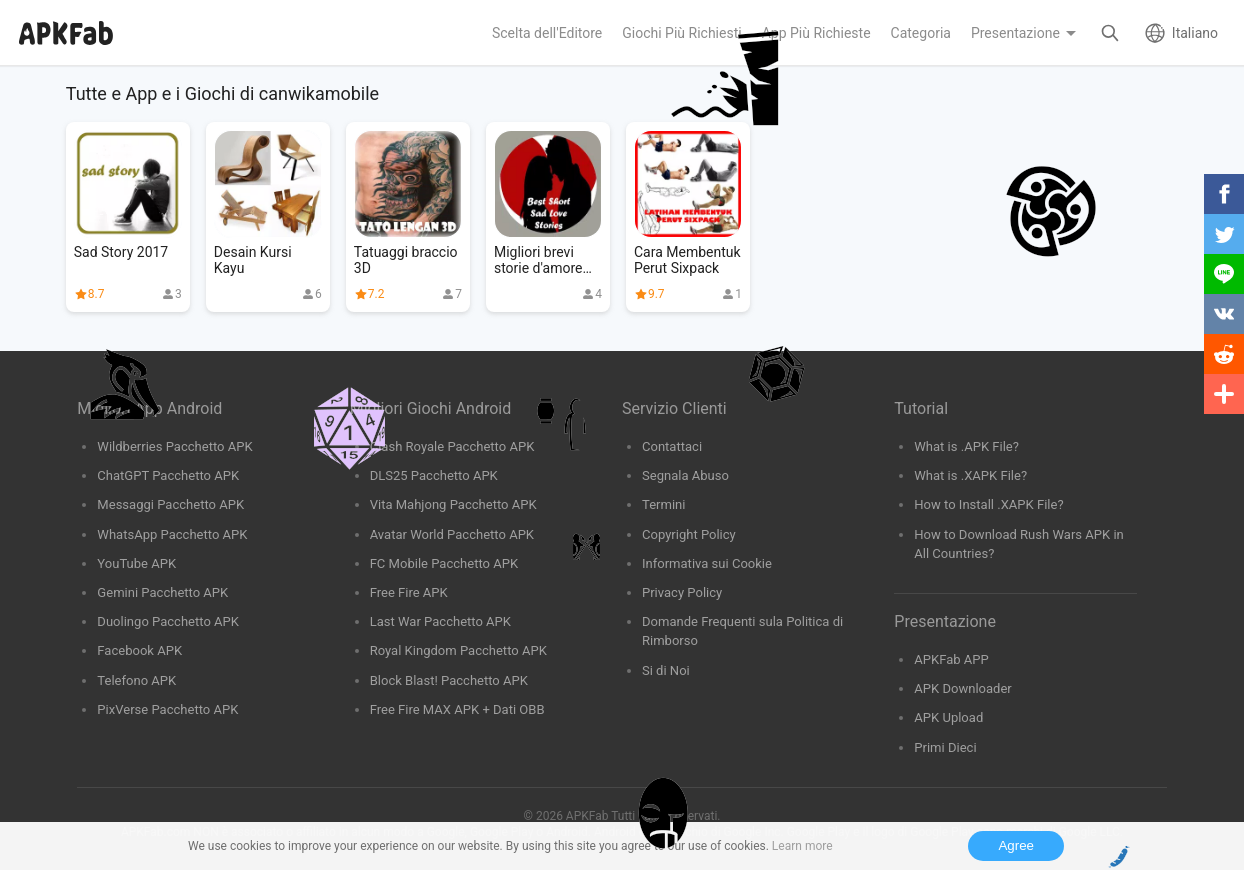  I want to click on indicates coastal or cliff terrain in a game map, so click(724, 71).